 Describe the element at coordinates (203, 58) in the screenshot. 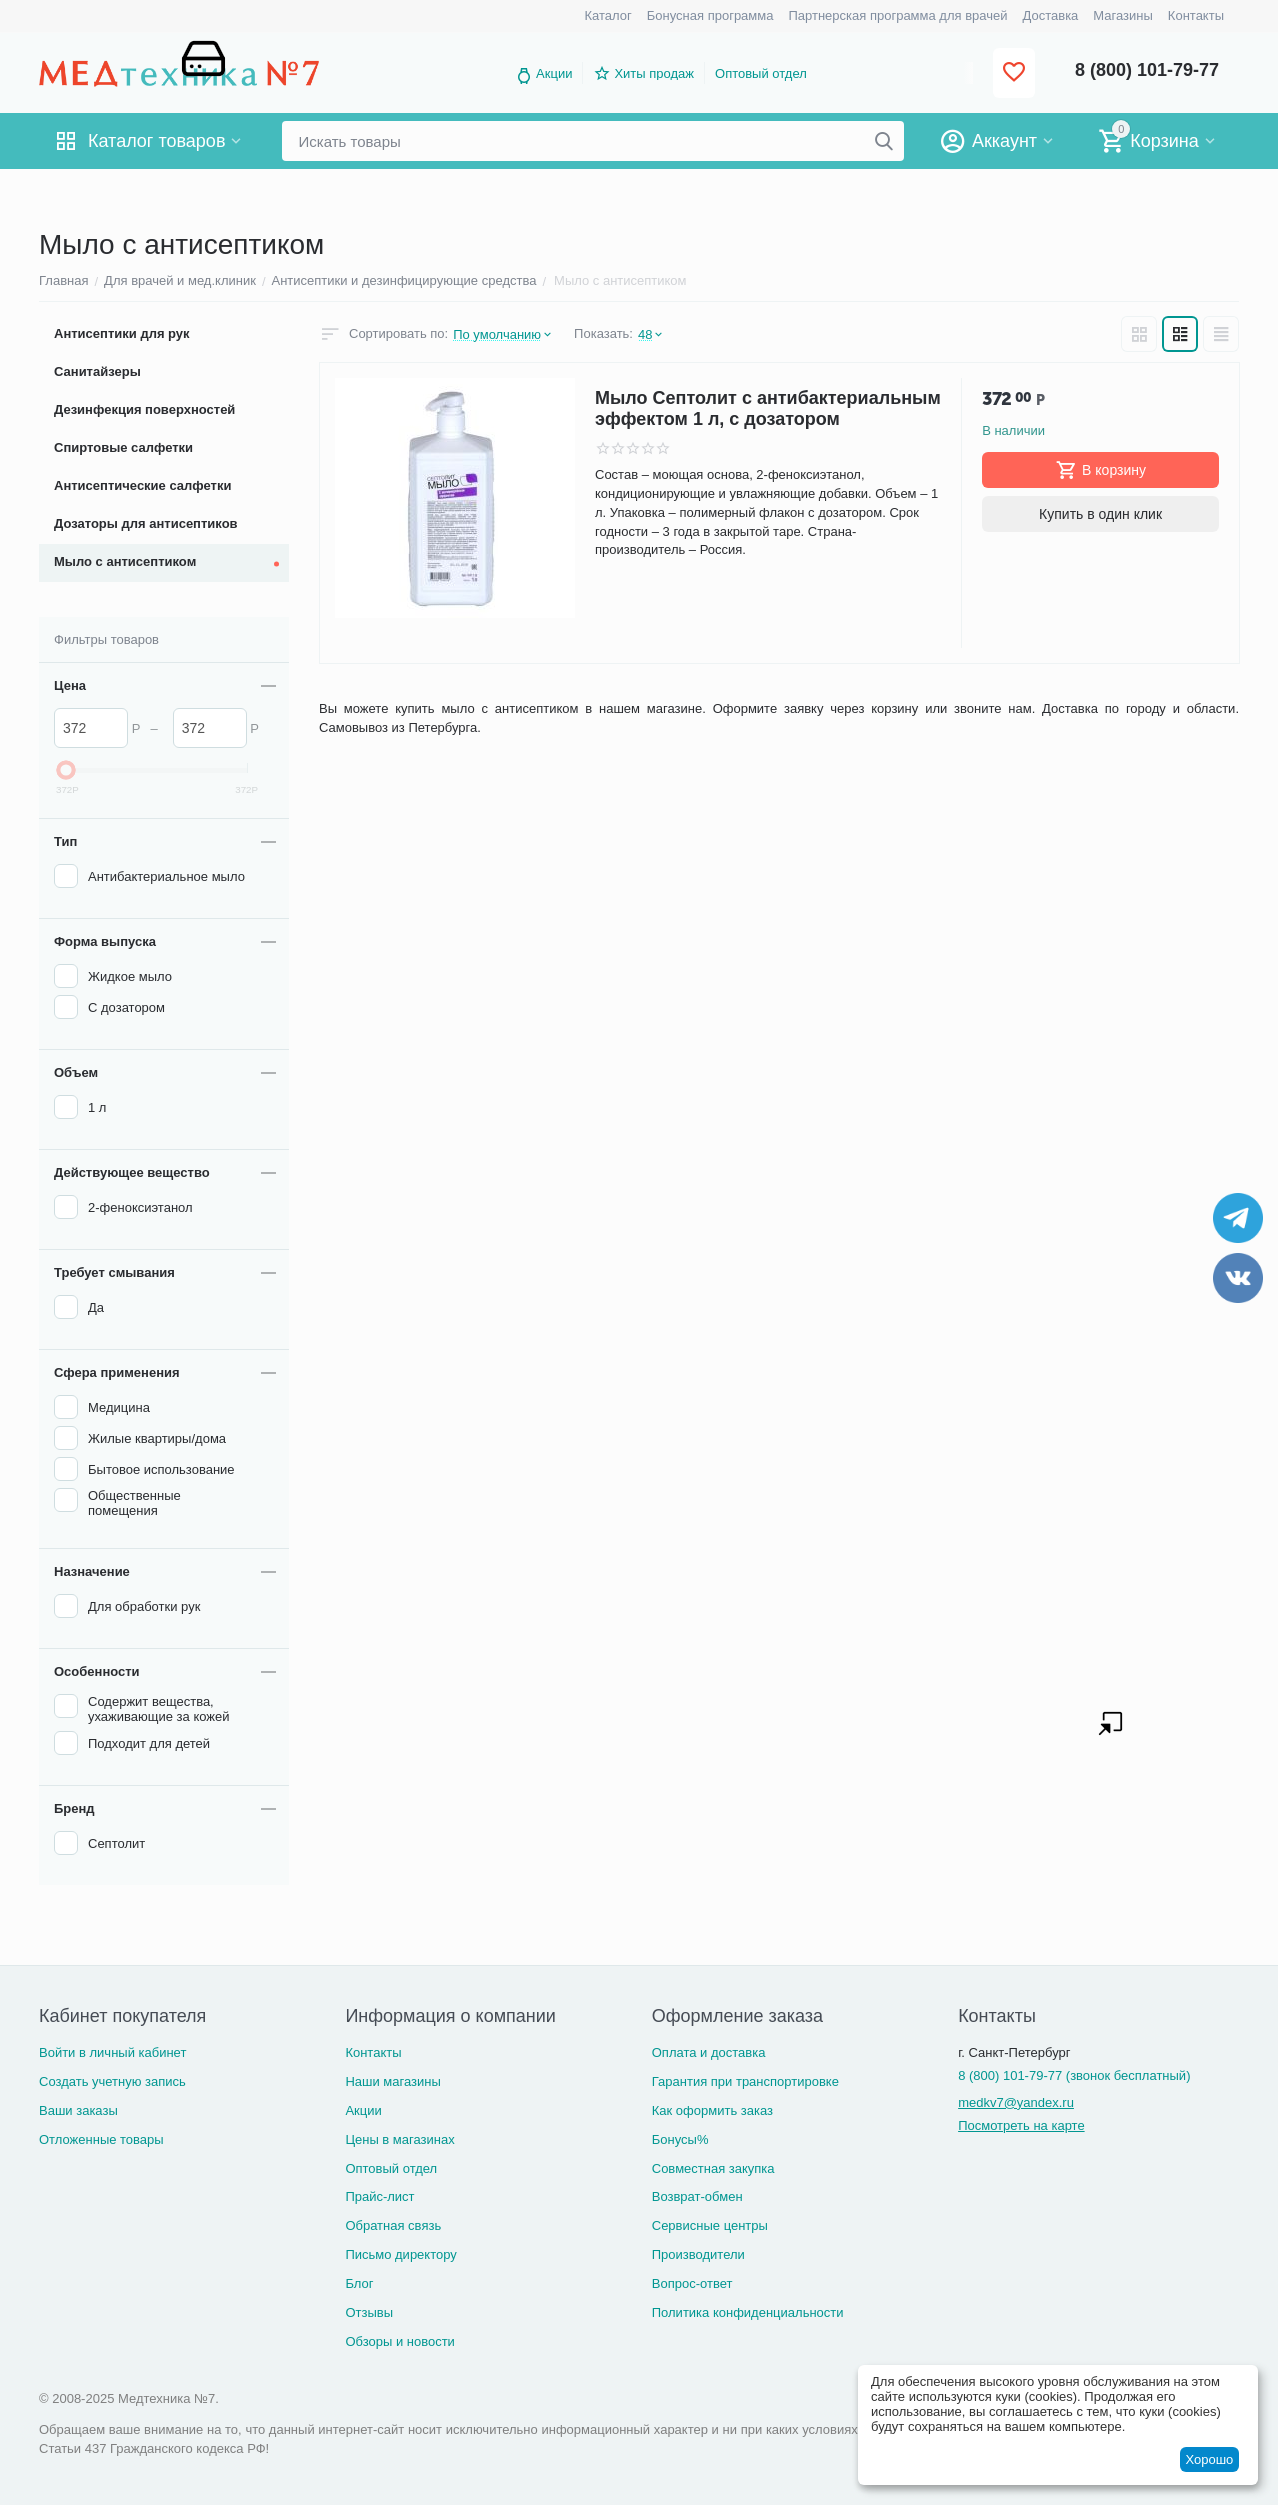

I see `access local storage or hard drive` at that location.